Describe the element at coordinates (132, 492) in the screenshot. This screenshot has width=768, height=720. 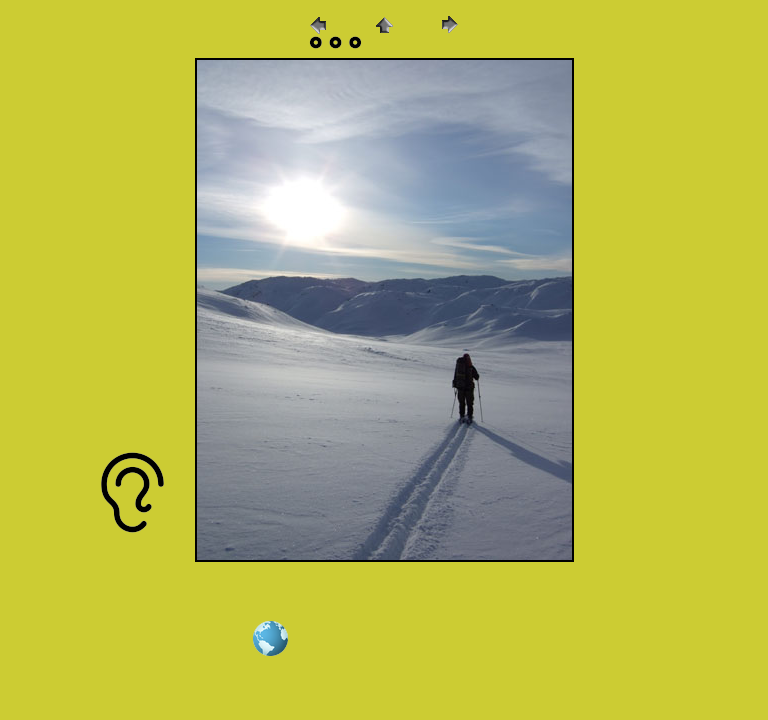
I see `access audio or hearing settings` at that location.